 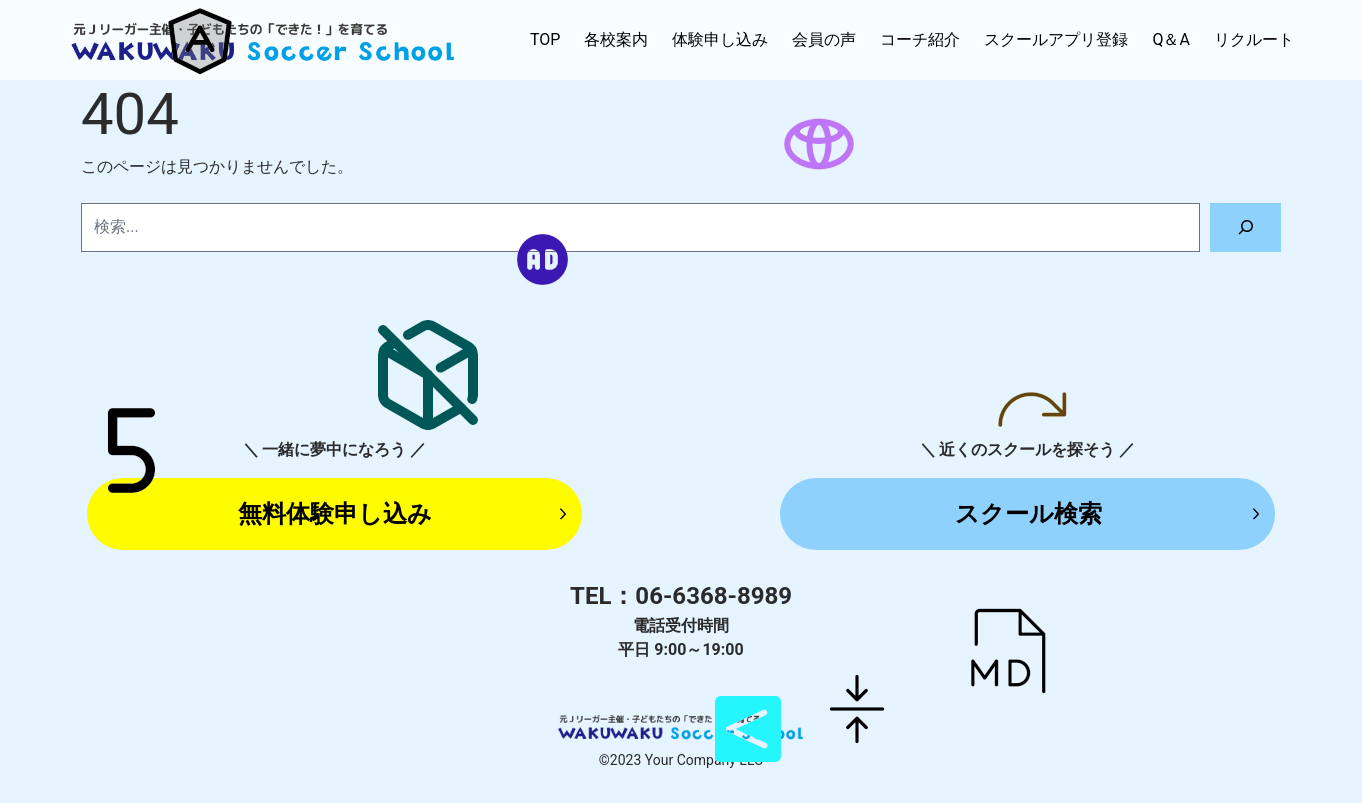 I want to click on Toyota brand logo, so click(x=819, y=144).